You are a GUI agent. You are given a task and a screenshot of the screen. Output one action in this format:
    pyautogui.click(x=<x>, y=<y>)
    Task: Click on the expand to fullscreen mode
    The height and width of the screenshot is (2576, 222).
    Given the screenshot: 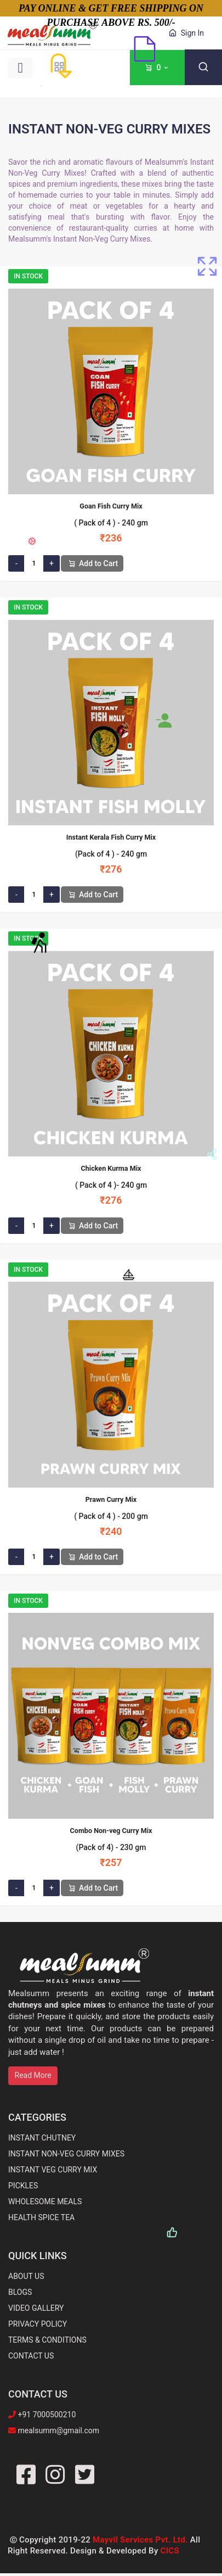 What is the action you would take?
    pyautogui.click(x=207, y=266)
    